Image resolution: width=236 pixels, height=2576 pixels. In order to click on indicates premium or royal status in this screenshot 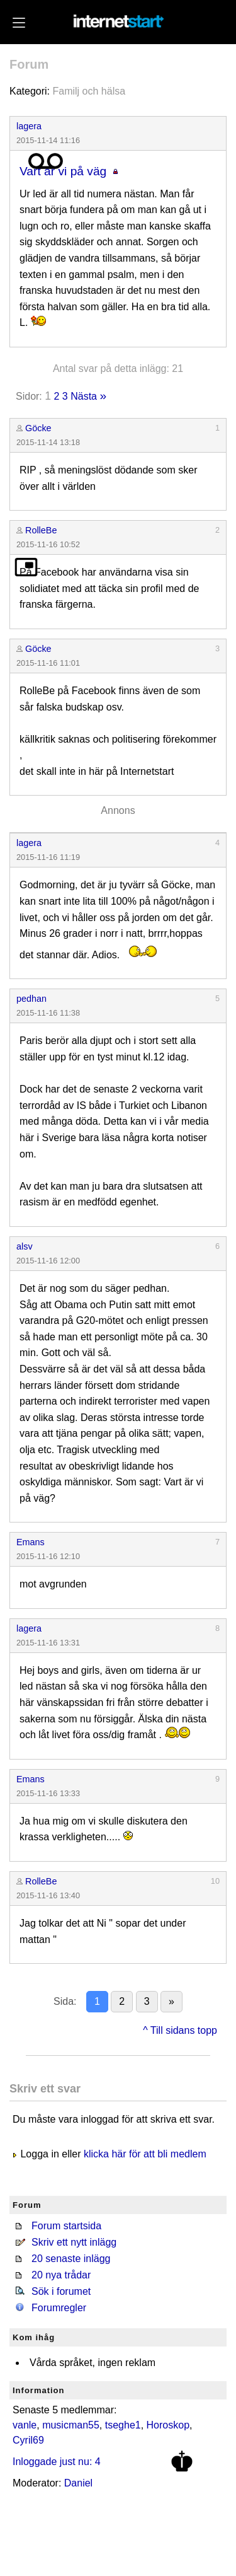, I will do `click(182, 2463)`.